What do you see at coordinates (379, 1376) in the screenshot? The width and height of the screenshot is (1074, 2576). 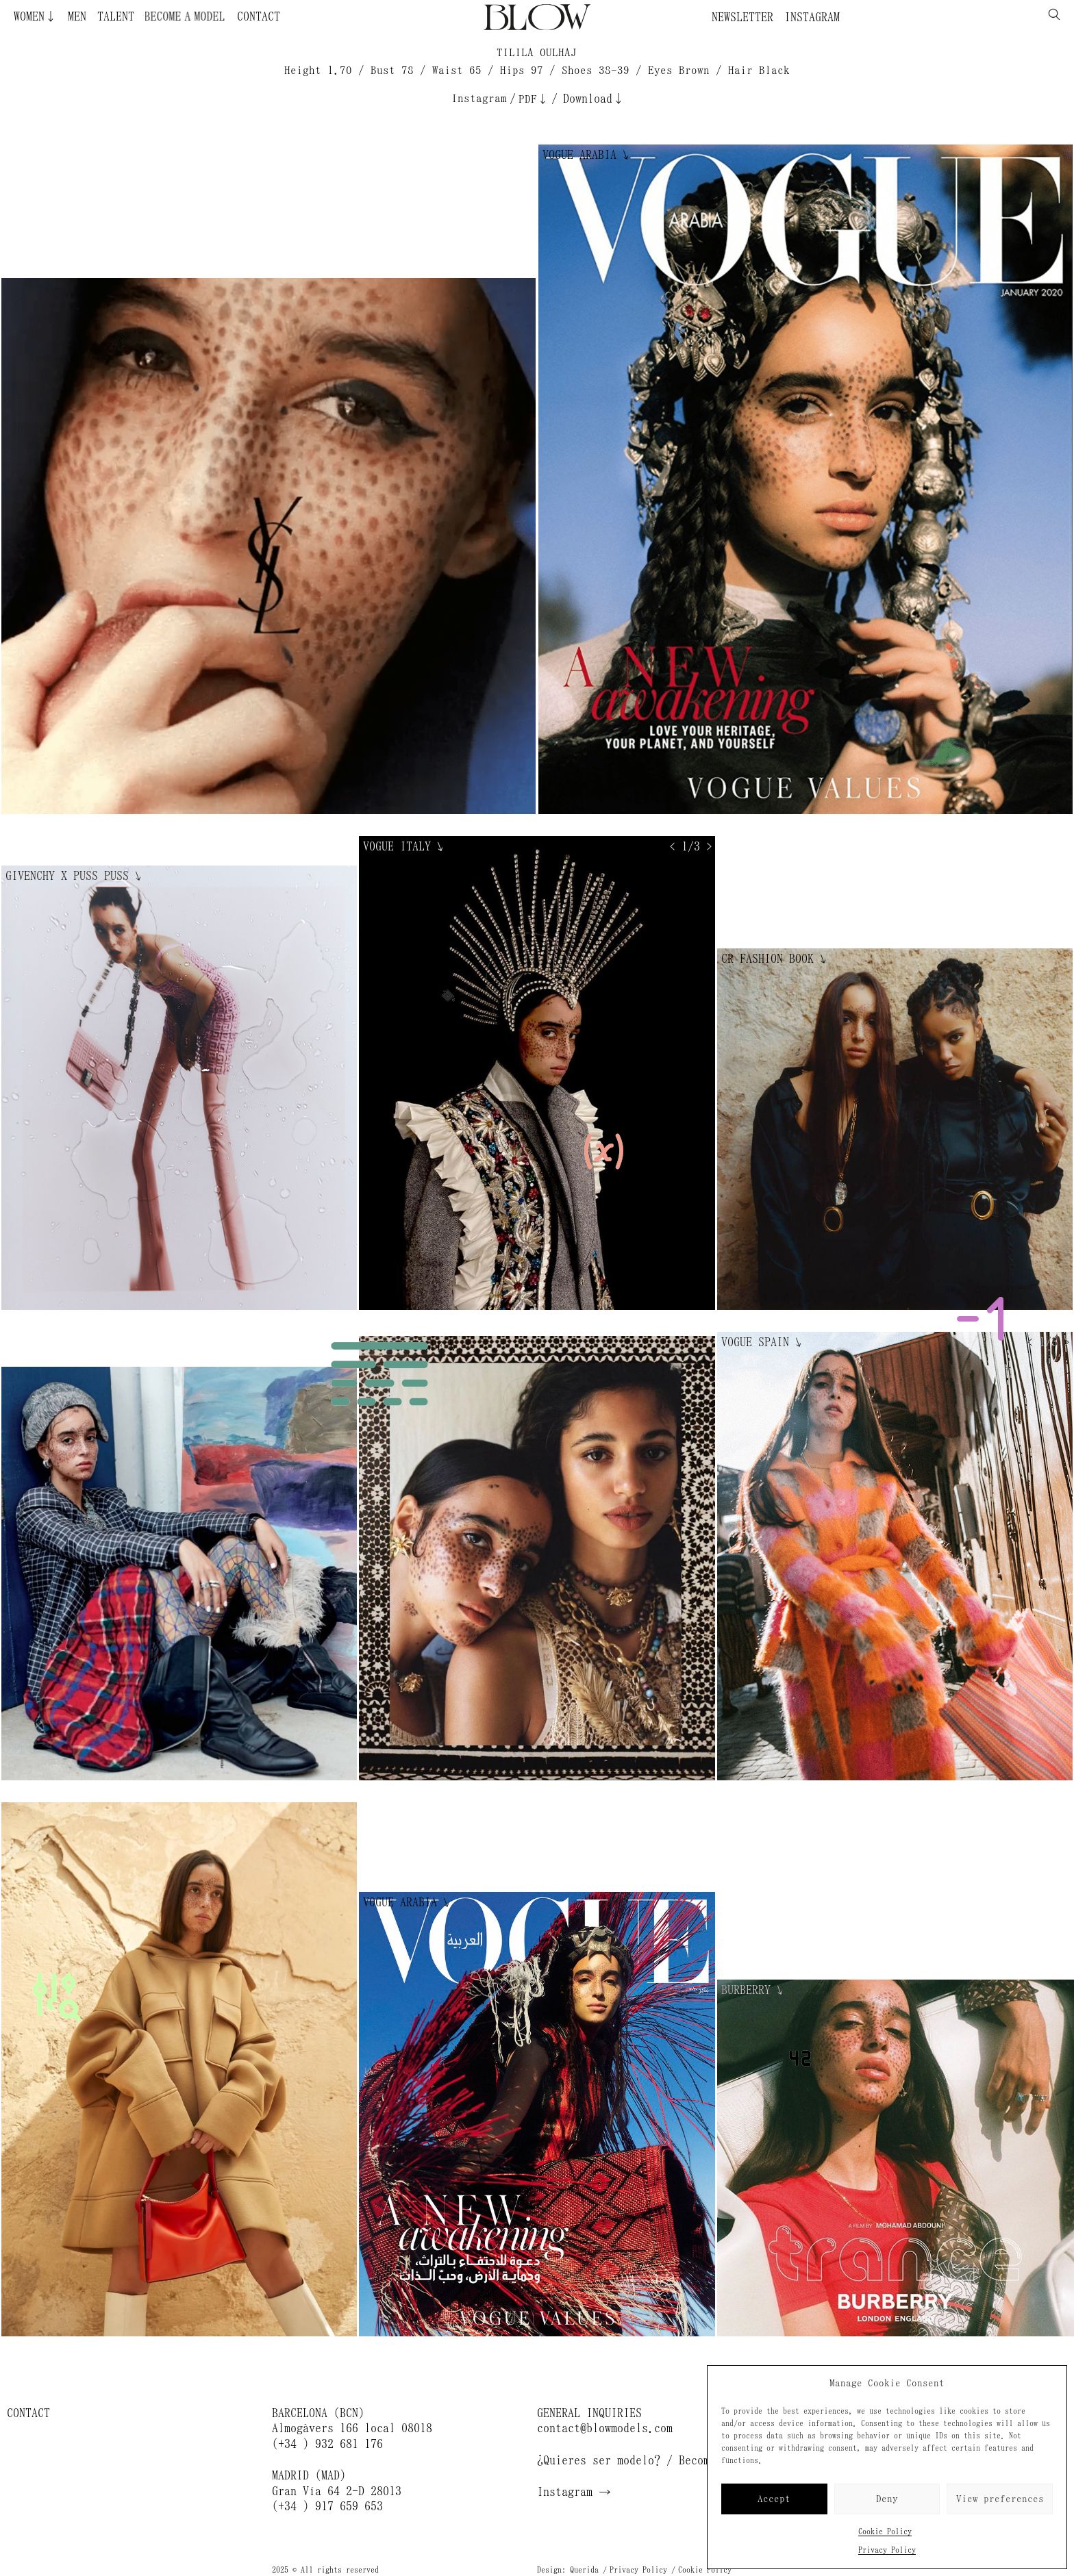 I see `apply a gradient effect to selected element` at bounding box center [379, 1376].